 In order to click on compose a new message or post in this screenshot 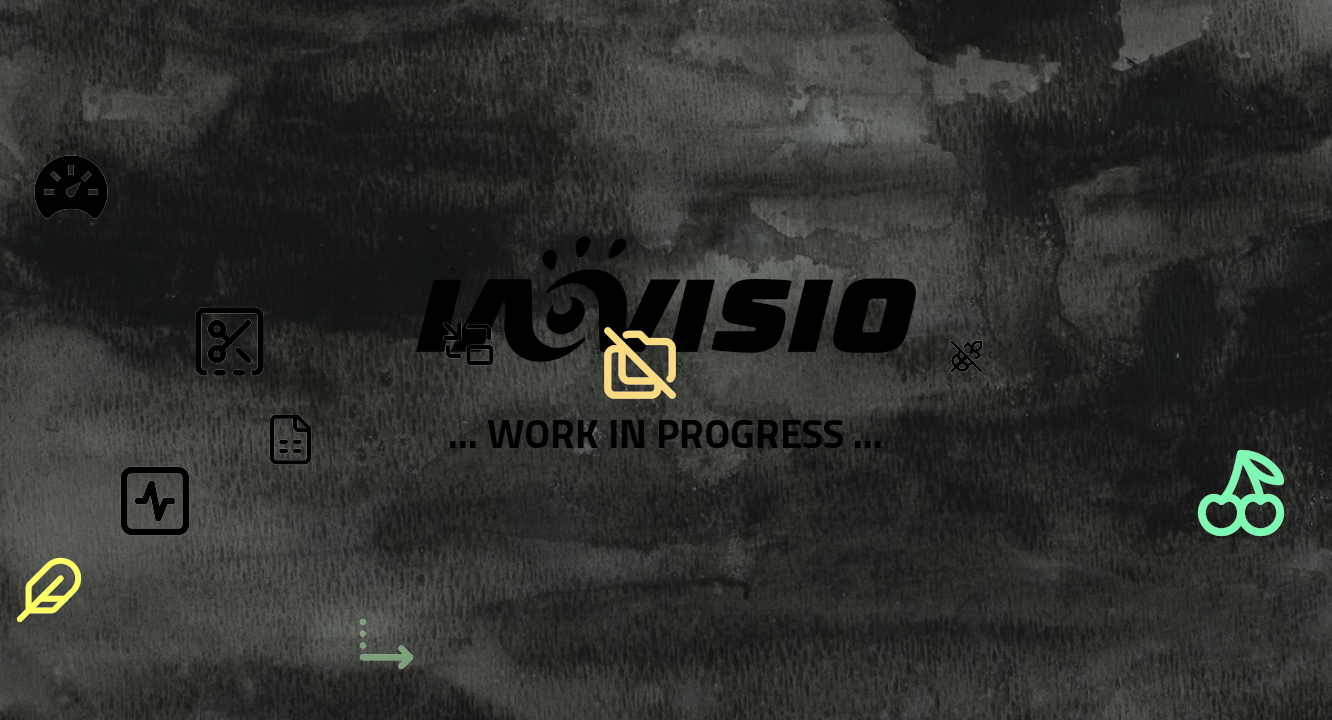, I will do `click(49, 590)`.